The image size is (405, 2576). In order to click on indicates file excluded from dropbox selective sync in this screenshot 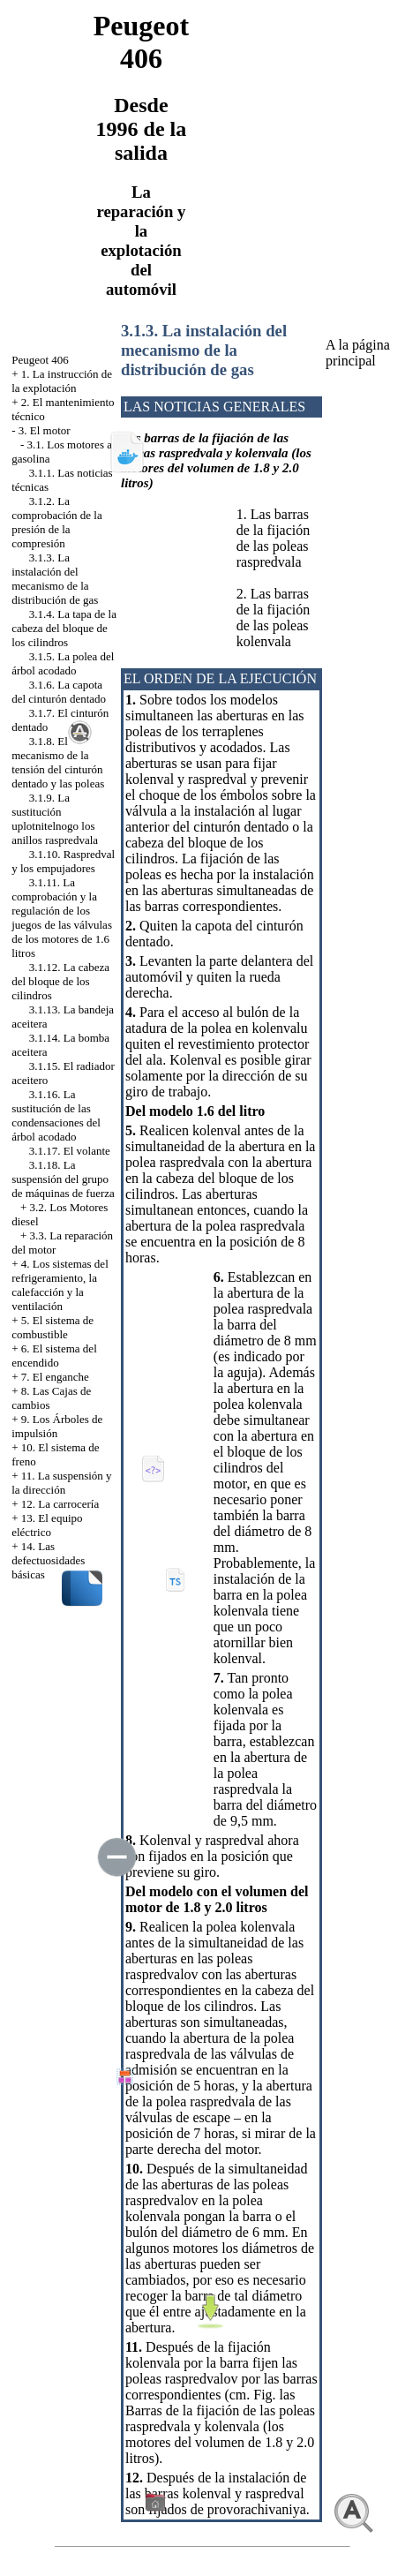, I will do `click(116, 1857)`.